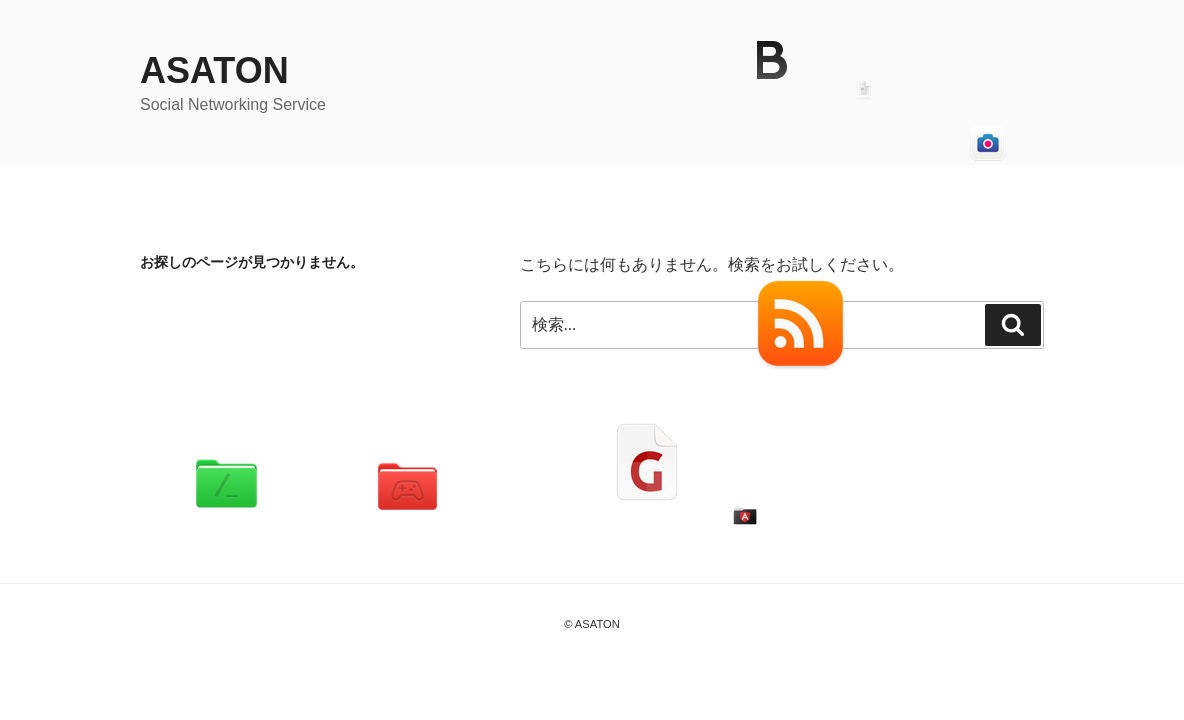 This screenshot has height=720, width=1184. I want to click on apply bold formatting to selected text, so click(772, 60).